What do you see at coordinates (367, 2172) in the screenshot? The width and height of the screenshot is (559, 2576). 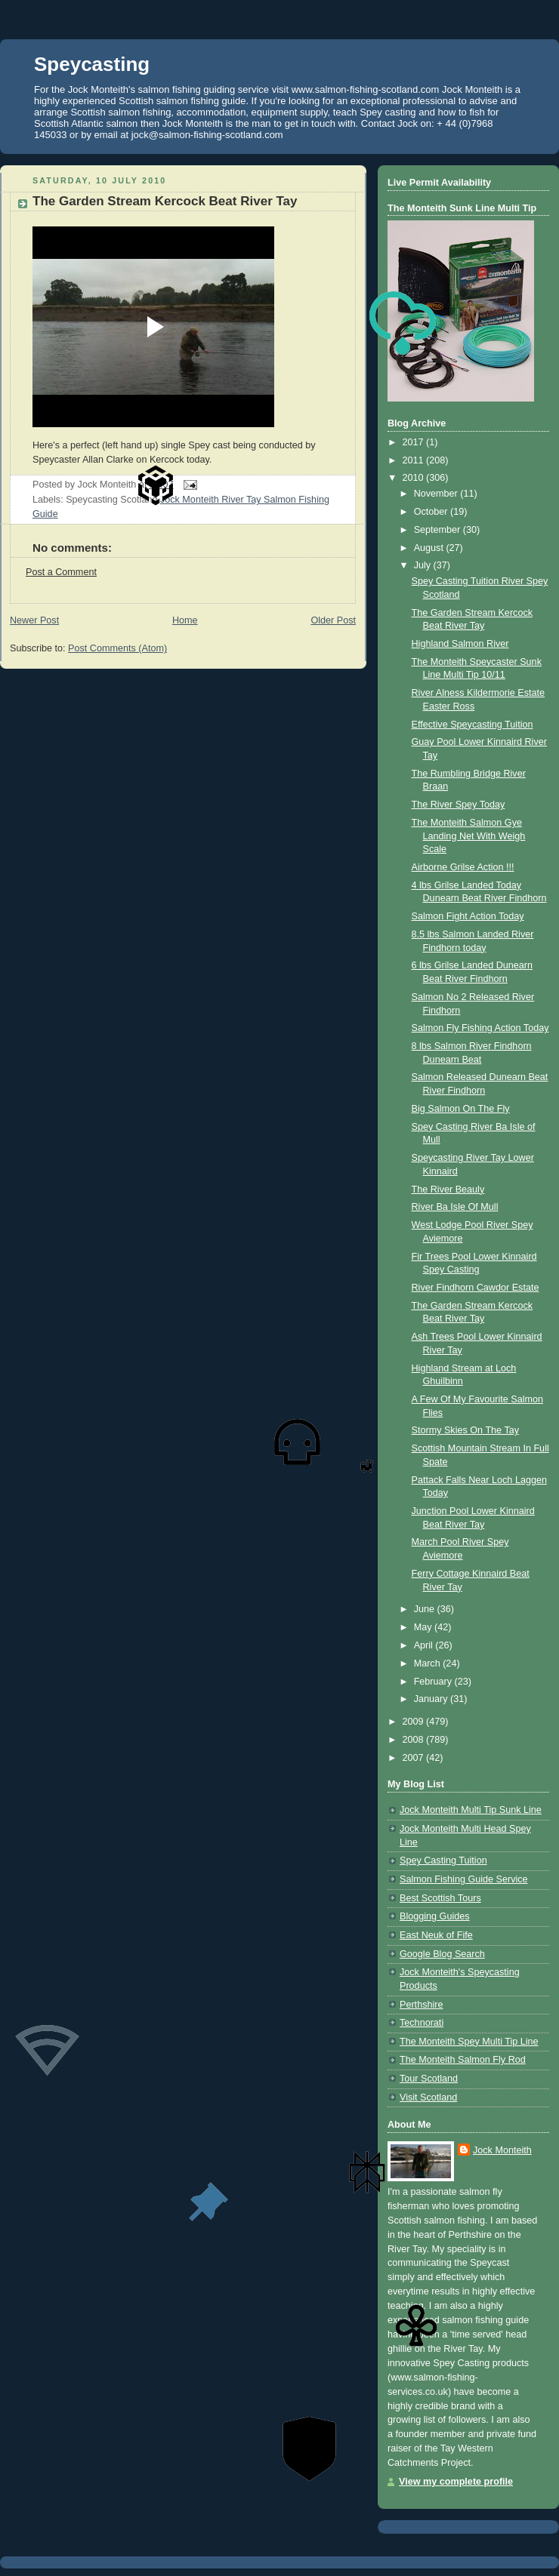 I see `open the perplexity AI app` at bounding box center [367, 2172].